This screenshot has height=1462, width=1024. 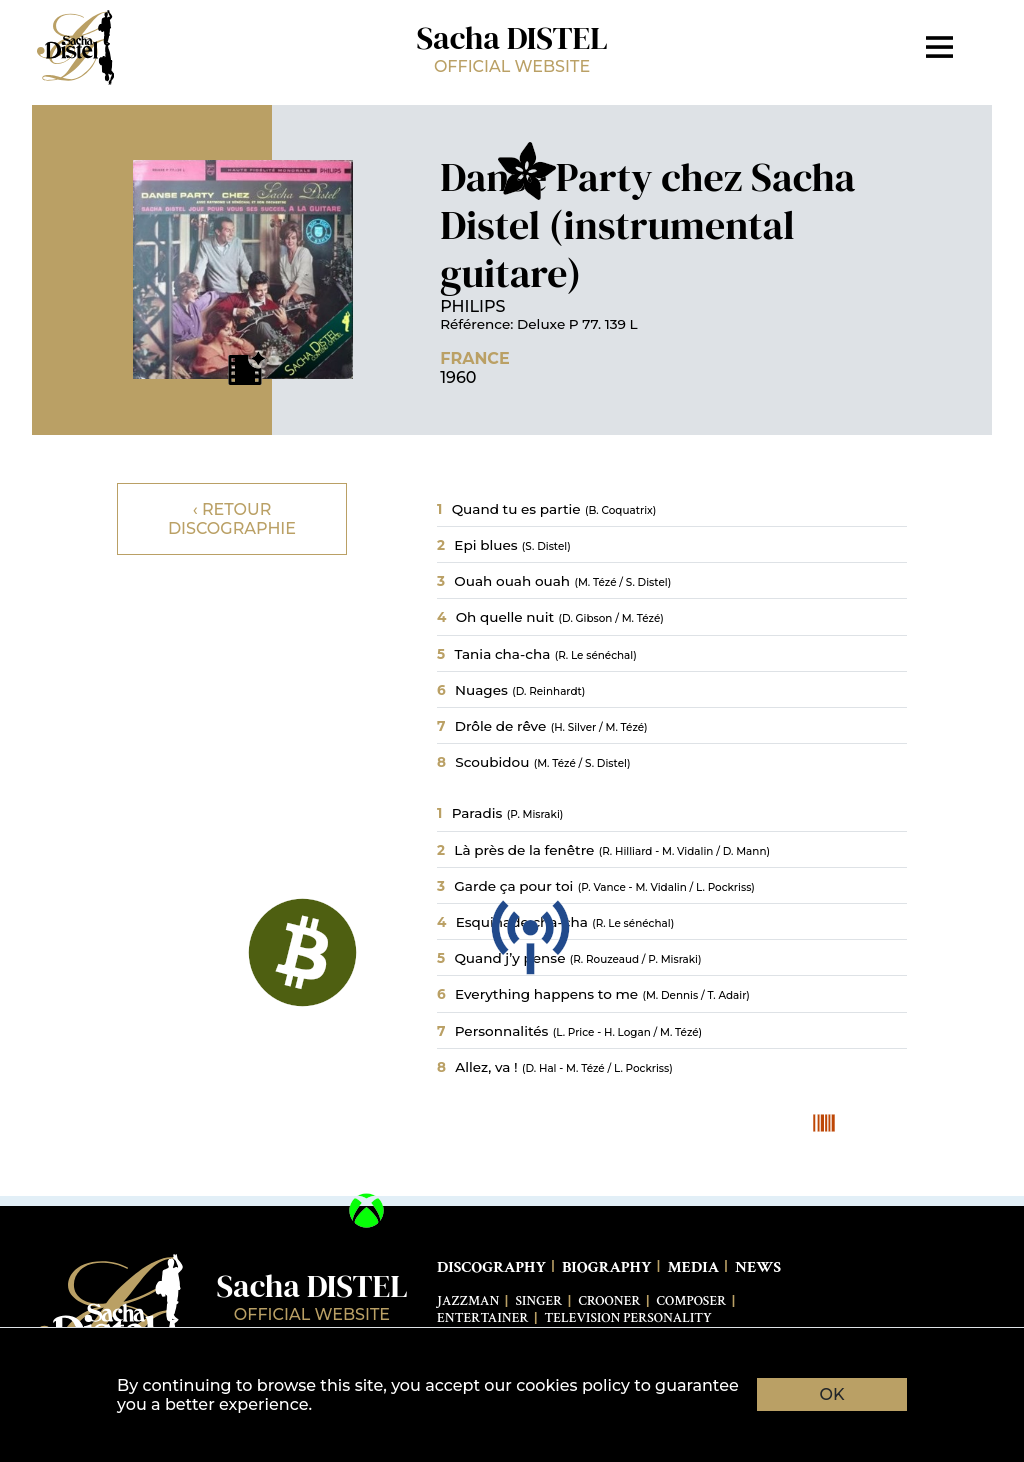 What do you see at coordinates (824, 1123) in the screenshot?
I see `scan a barcode` at bounding box center [824, 1123].